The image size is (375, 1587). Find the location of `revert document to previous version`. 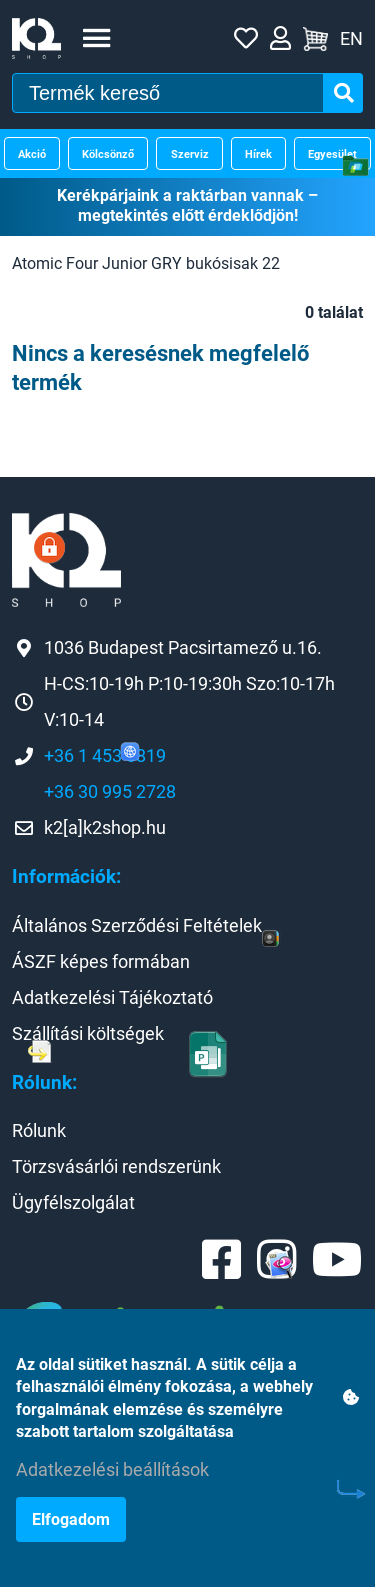

revert document to previous version is located at coordinates (40, 1051).